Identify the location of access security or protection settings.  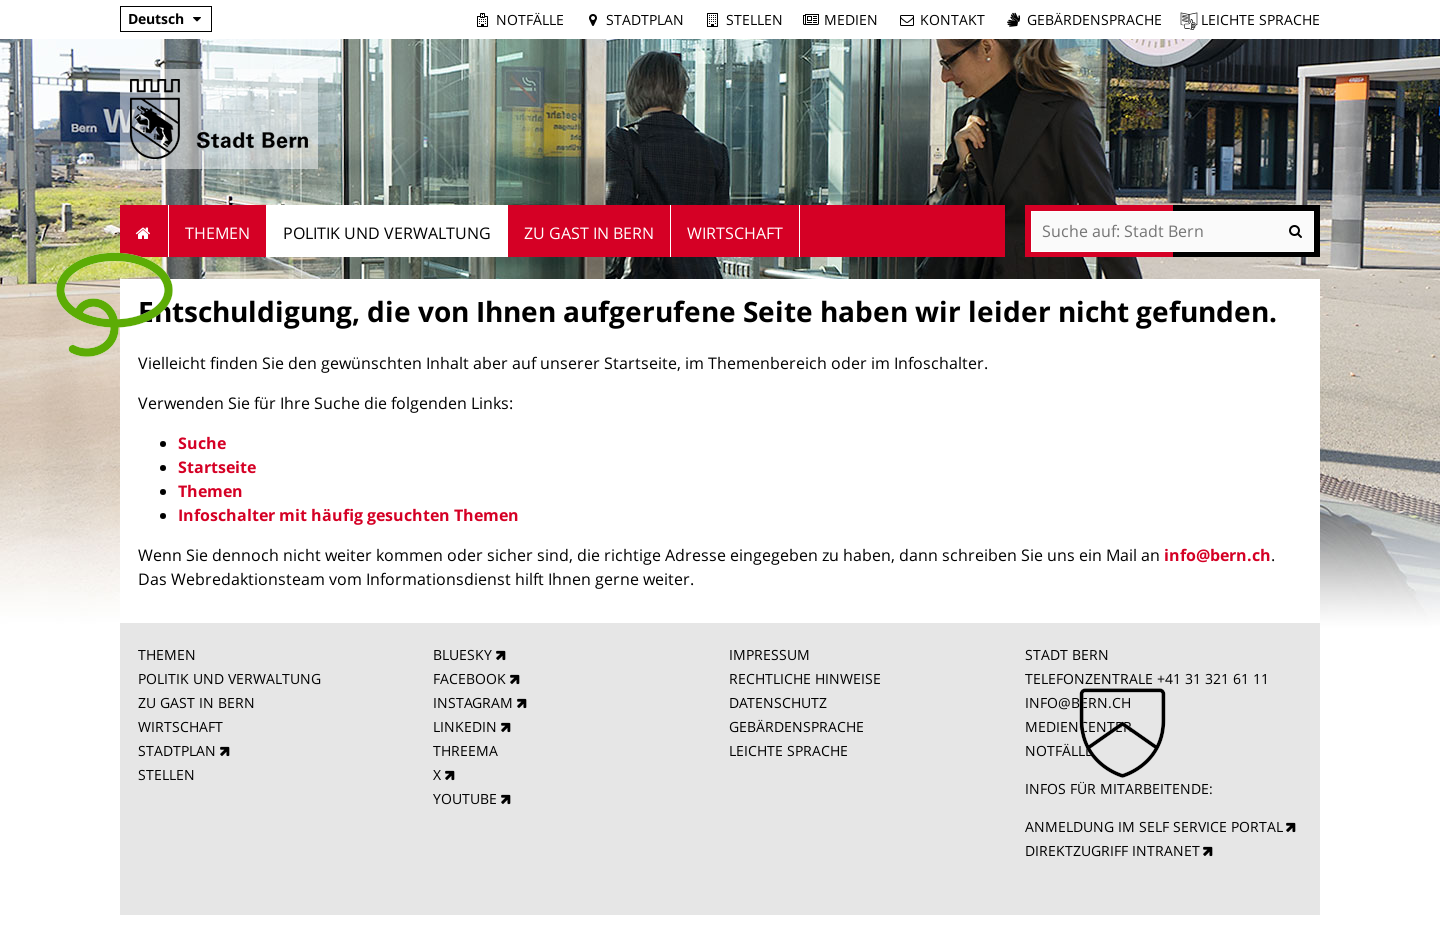
(1122, 727).